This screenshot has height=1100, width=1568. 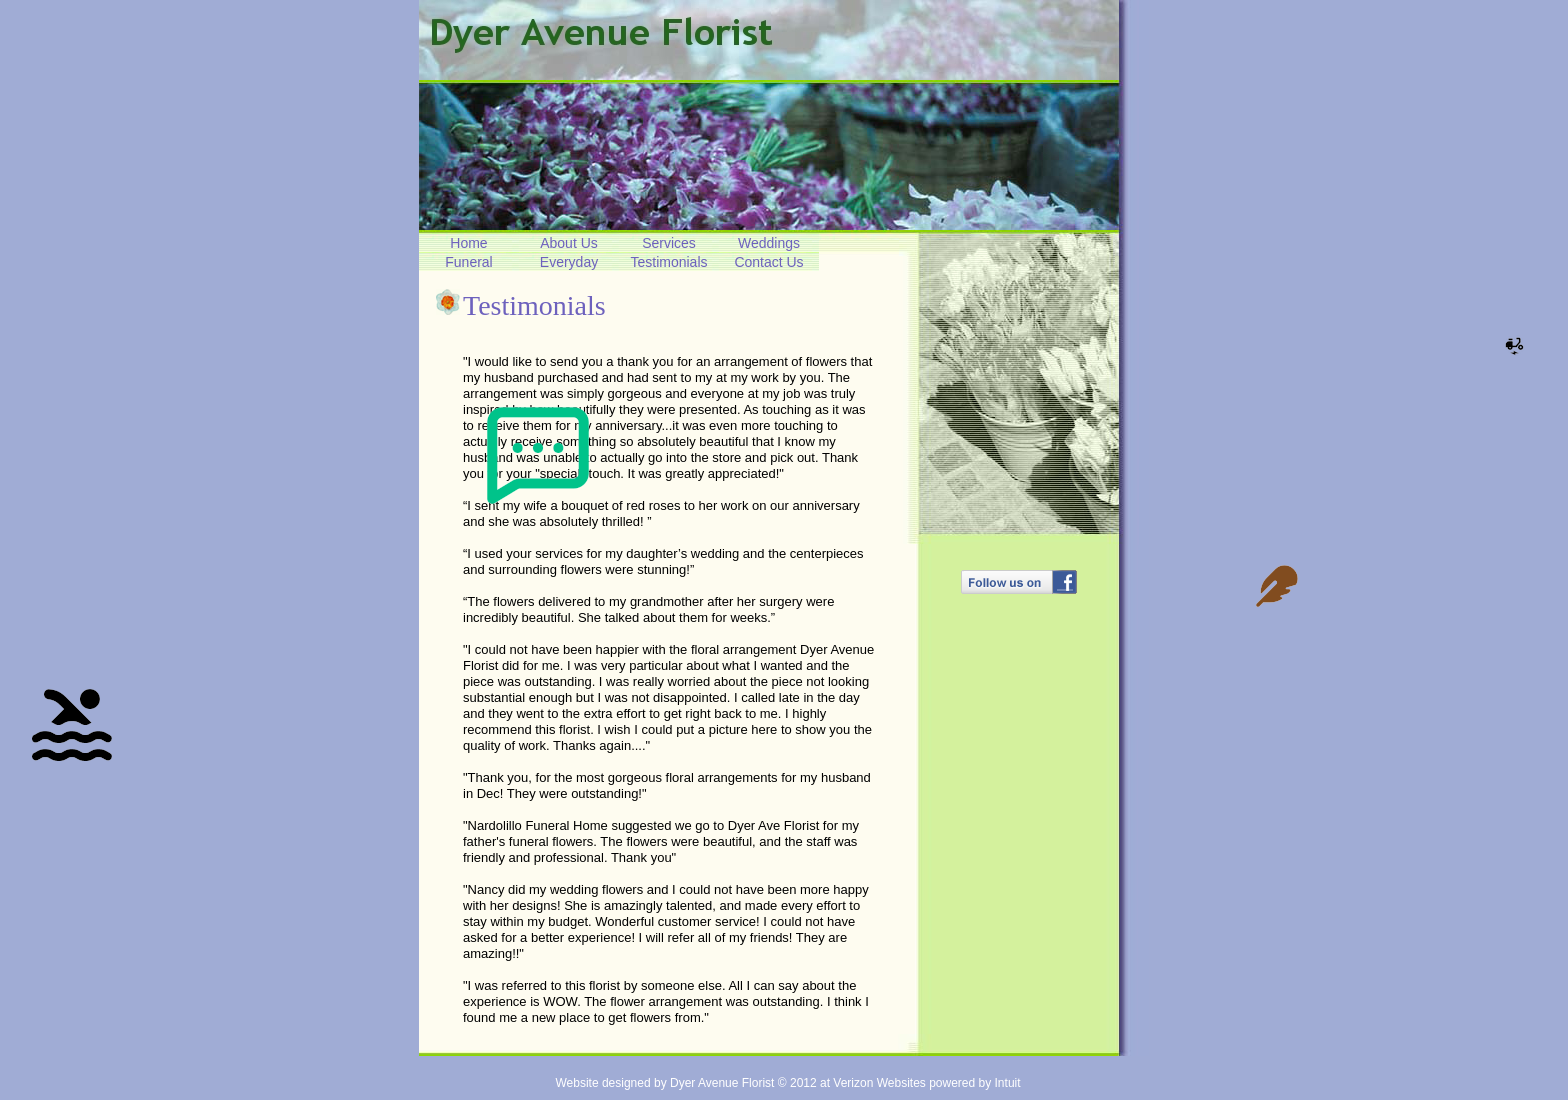 I want to click on compose a new message or post, so click(x=1276, y=586).